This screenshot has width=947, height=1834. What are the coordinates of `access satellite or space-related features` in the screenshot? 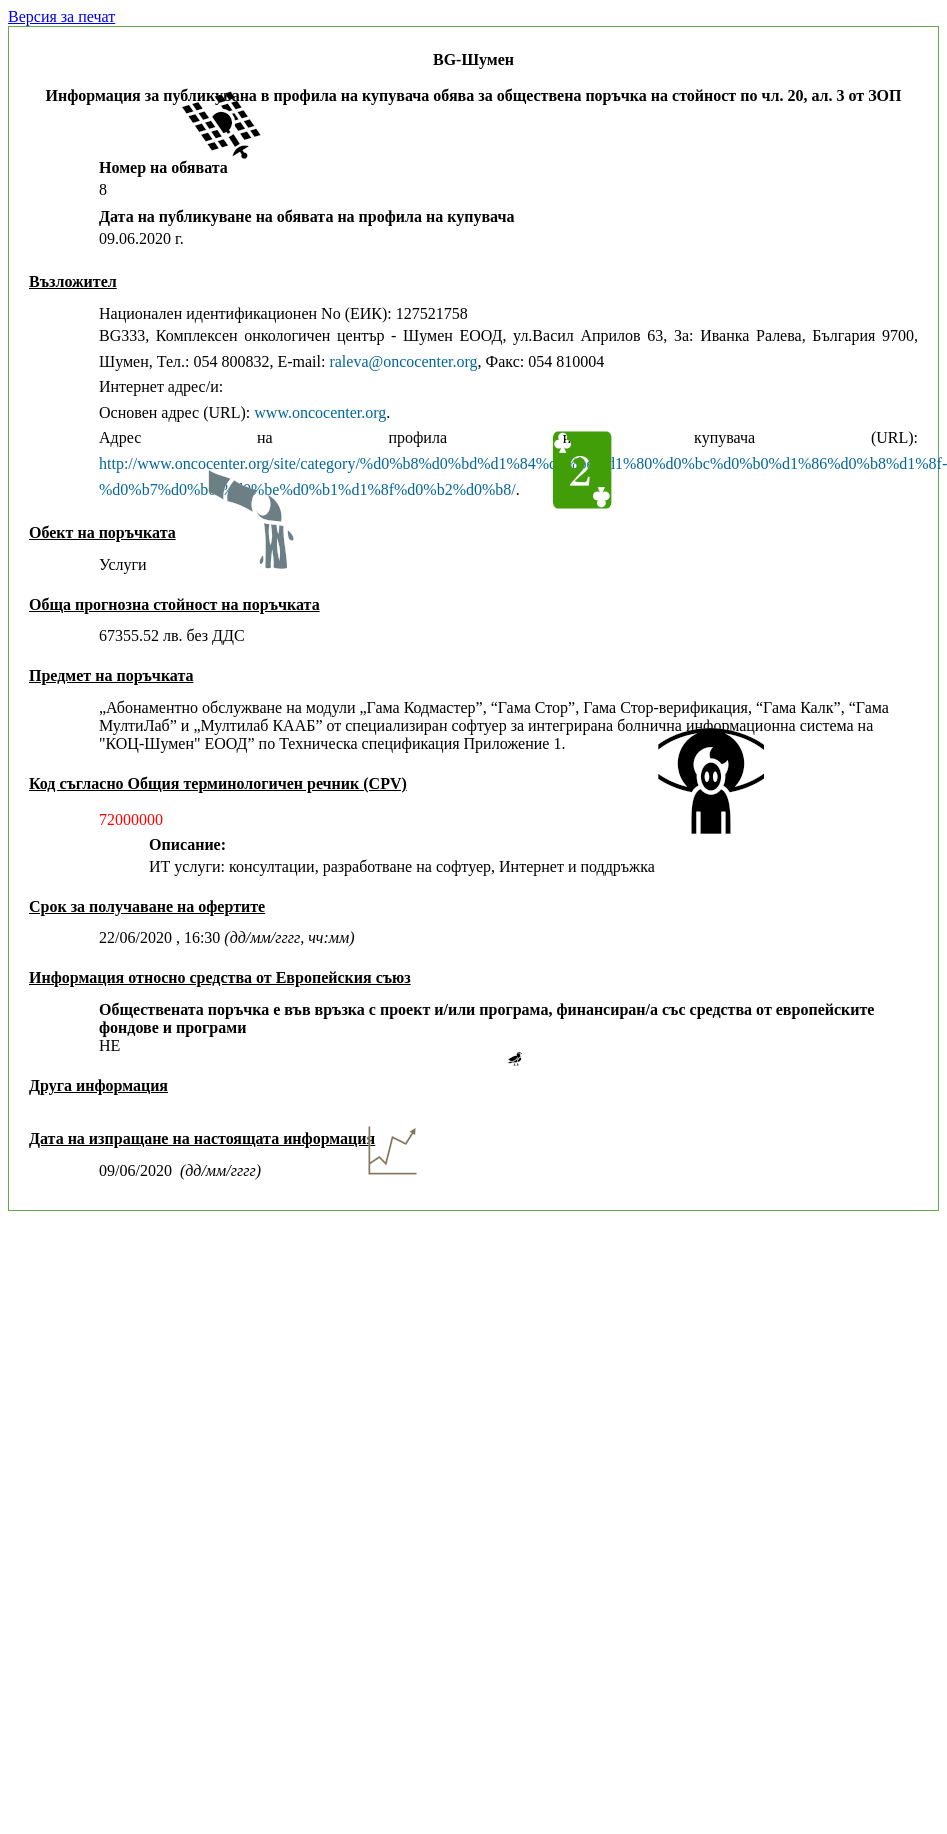 It's located at (221, 127).